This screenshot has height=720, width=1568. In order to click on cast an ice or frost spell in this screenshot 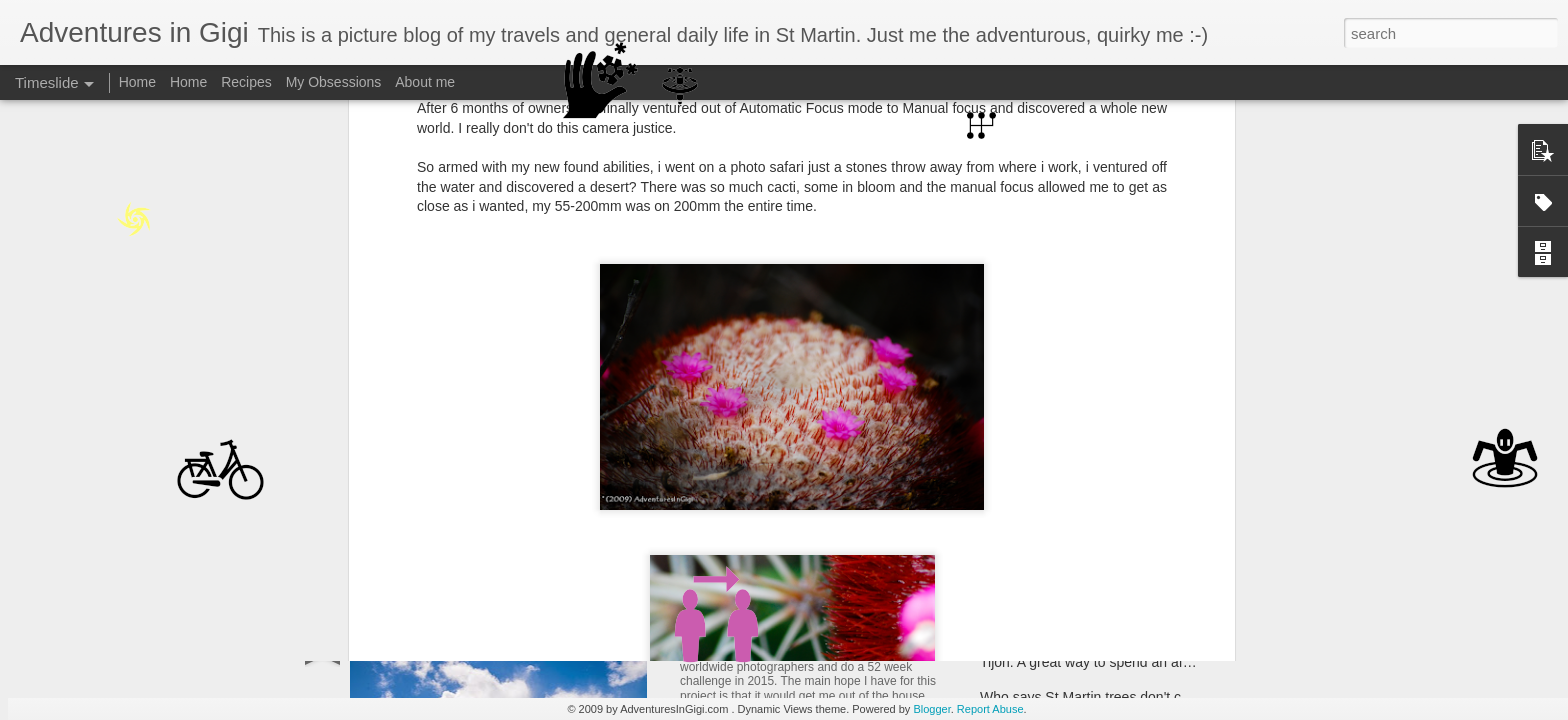, I will do `click(601, 80)`.